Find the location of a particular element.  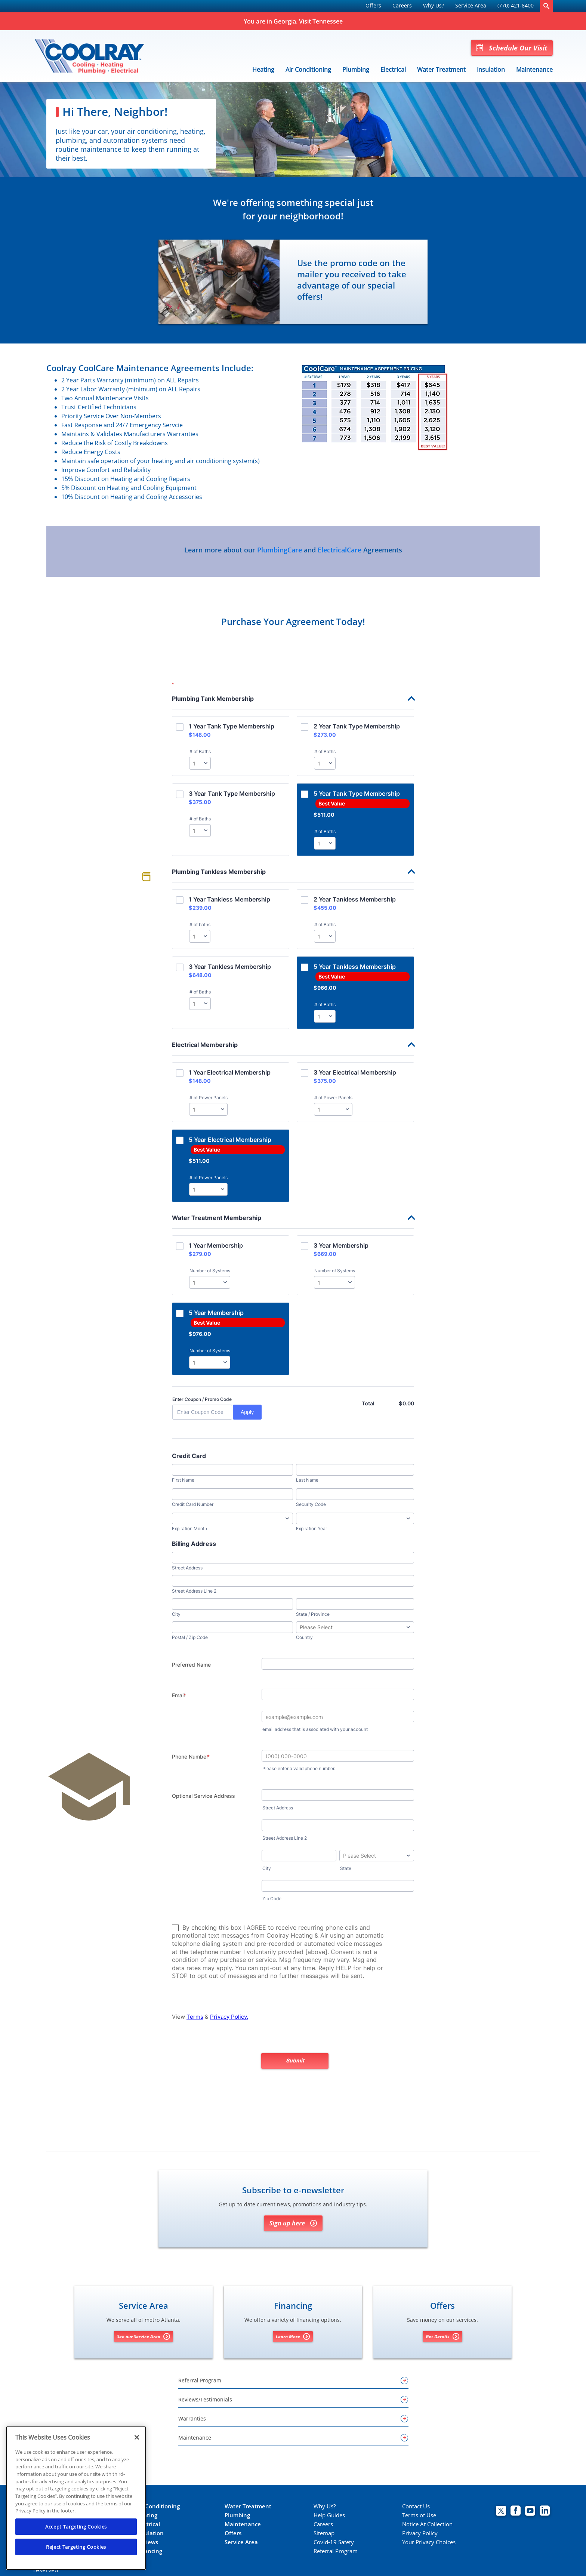

open library or book collection is located at coordinates (146, 876).